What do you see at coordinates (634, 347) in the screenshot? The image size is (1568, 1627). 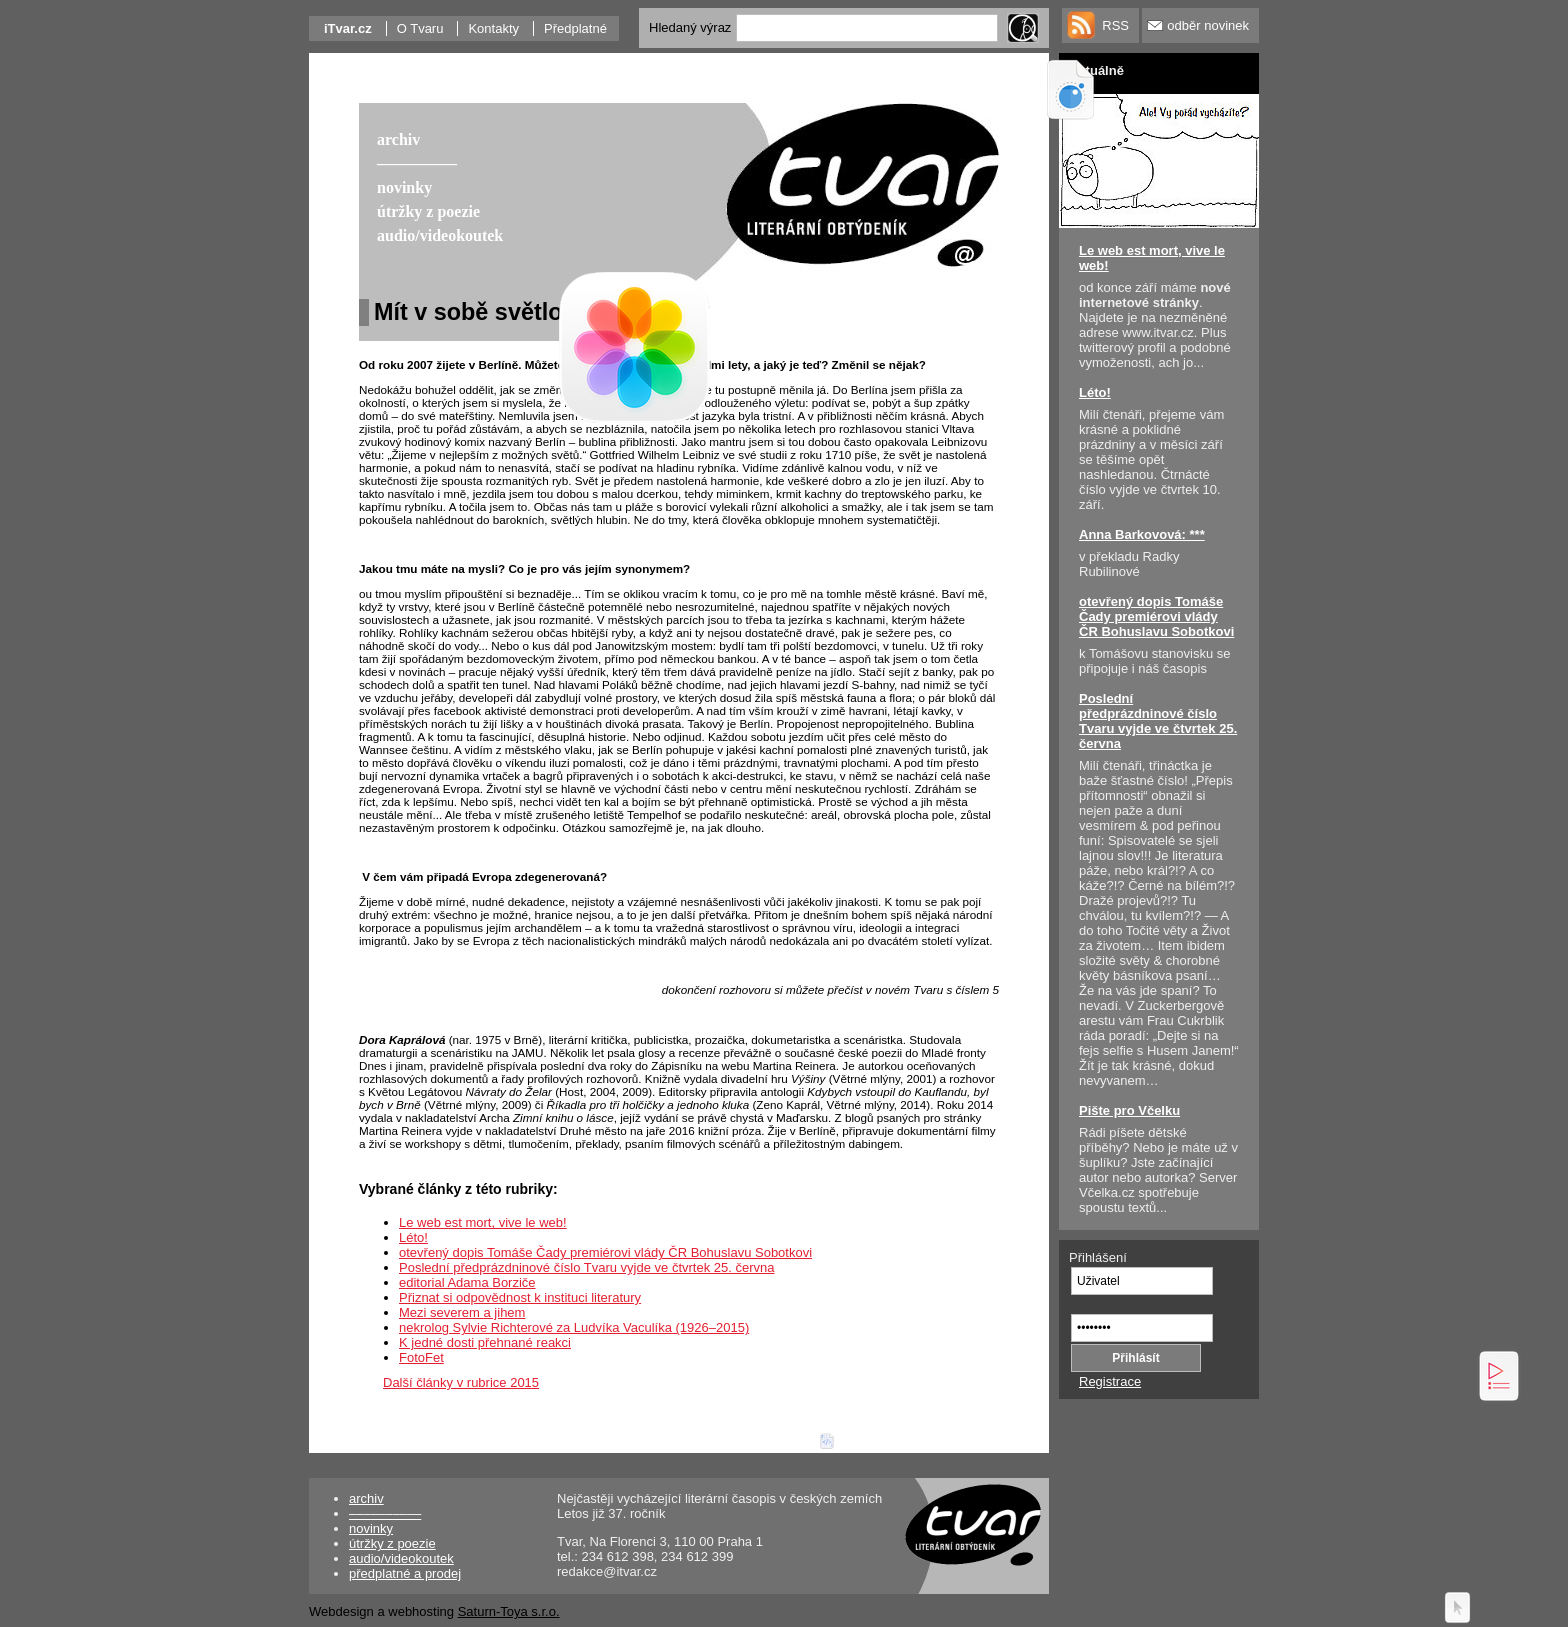 I see `open the Photos app` at bounding box center [634, 347].